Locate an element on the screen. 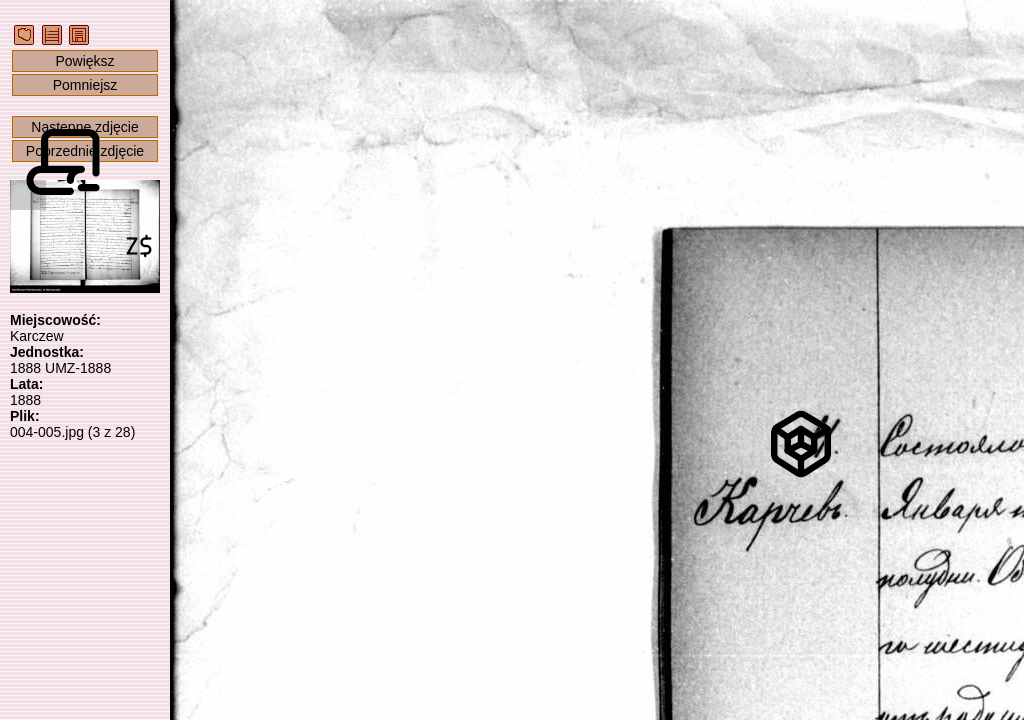  remove a script or code file is located at coordinates (63, 162).